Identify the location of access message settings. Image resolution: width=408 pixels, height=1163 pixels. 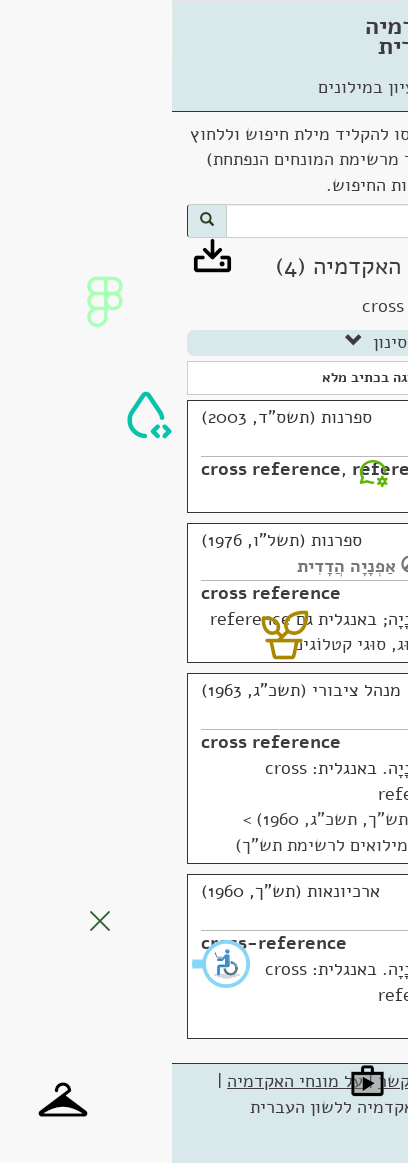
(373, 472).